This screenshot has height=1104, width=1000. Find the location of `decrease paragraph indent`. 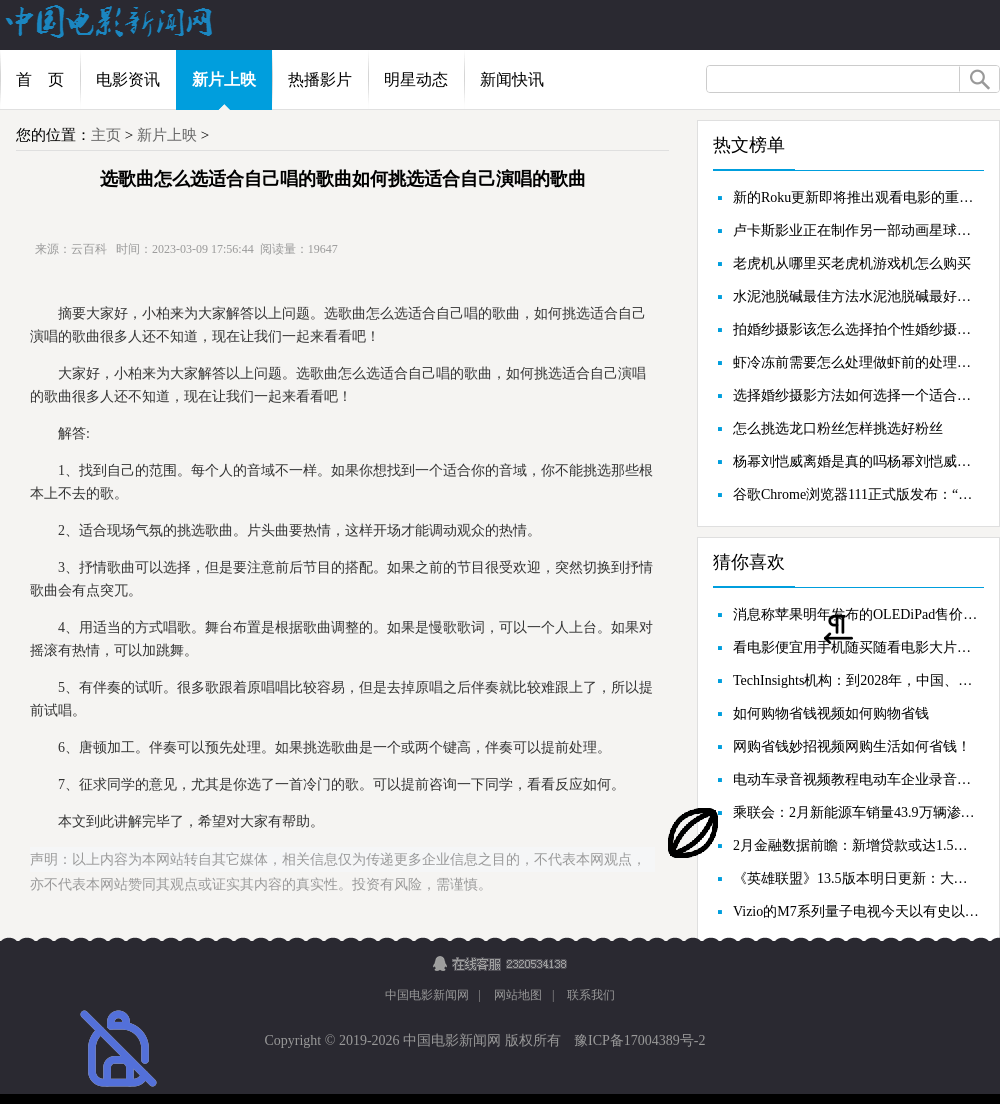

decrease paragraph indent is located at coordinates (838, 629).